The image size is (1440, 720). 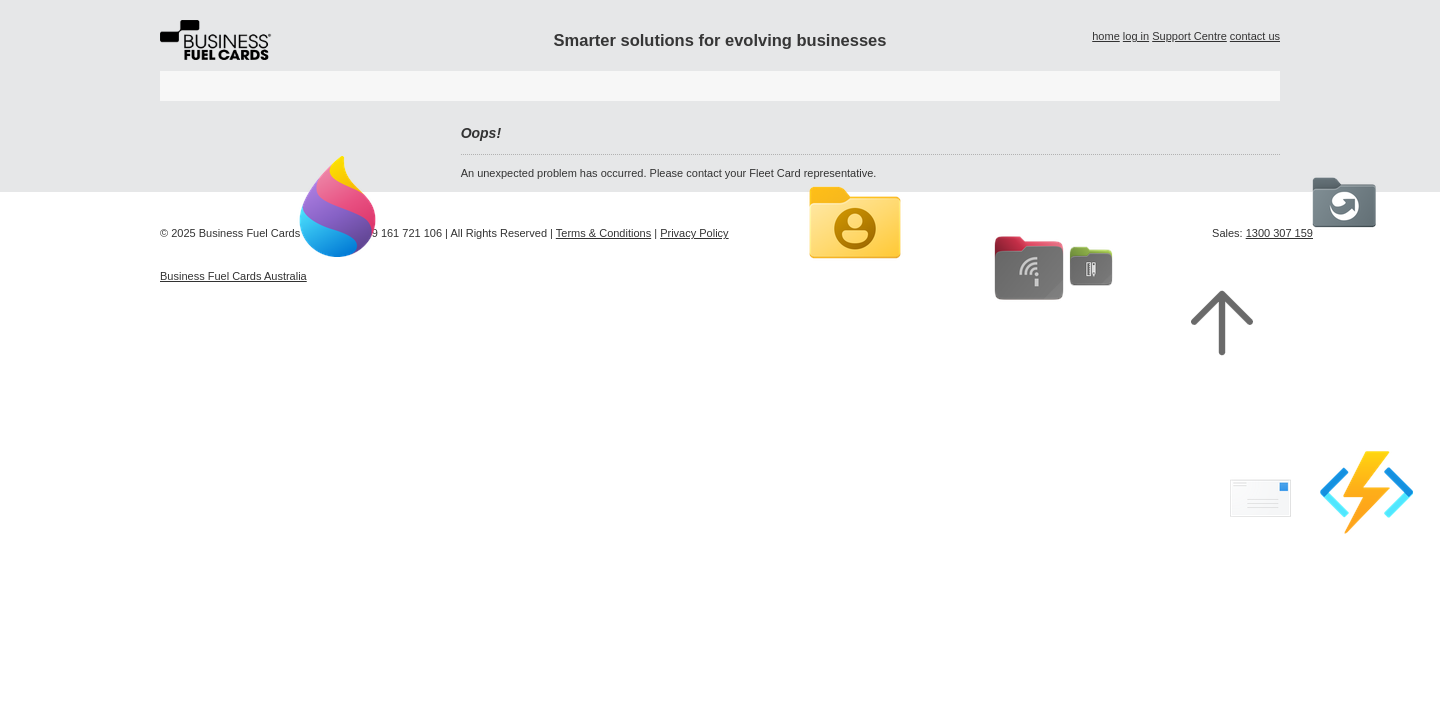 I want to click on open insync cloud sync folder, so click(x=1029, y=268).